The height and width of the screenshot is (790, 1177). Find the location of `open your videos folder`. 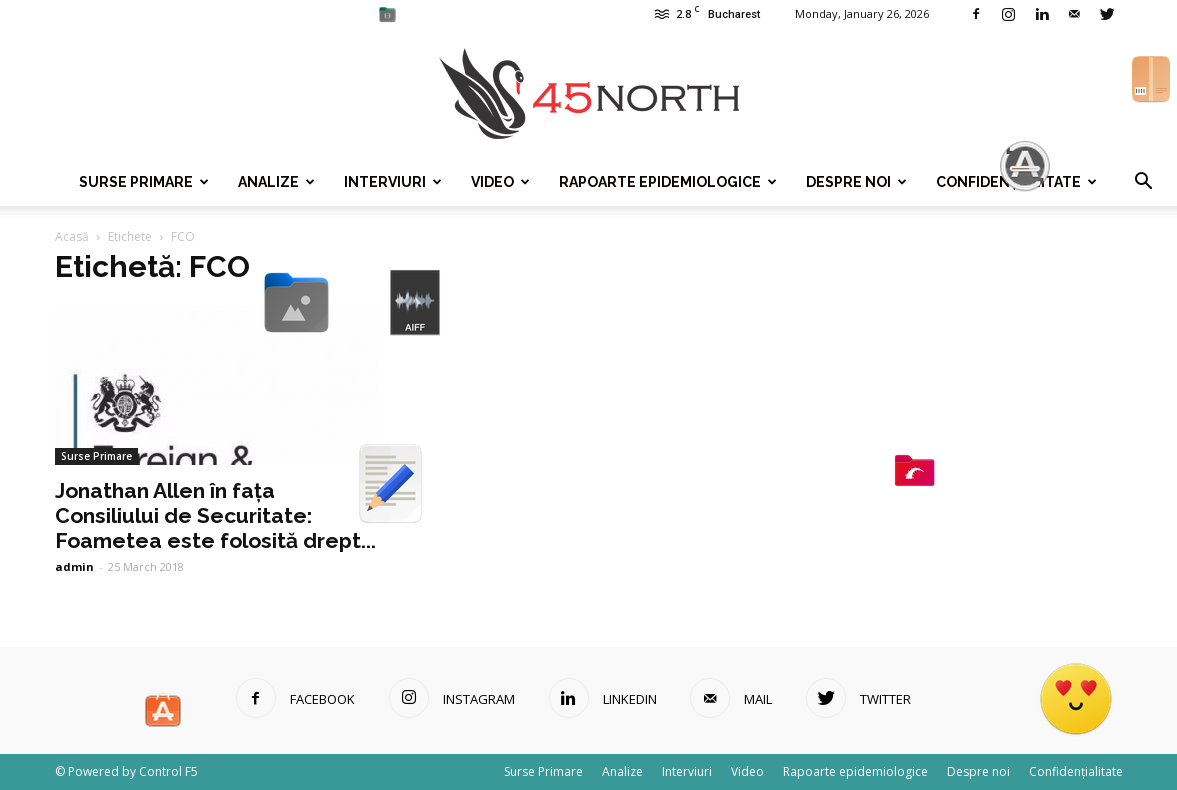

open your videos folder is located at coordinates (387, 14).